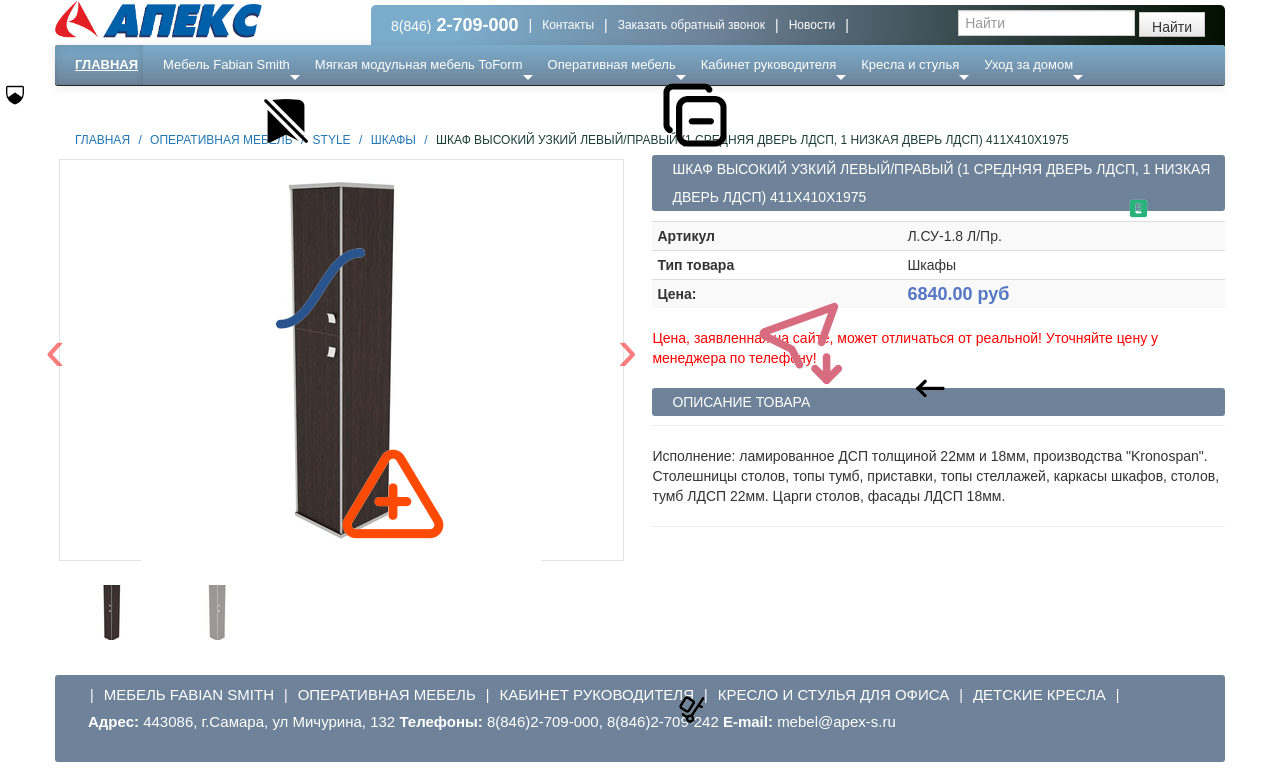 The width and height of the screenshot is (1280, 782). I want to click on indicates explicit content warning, so click(1138, 208).